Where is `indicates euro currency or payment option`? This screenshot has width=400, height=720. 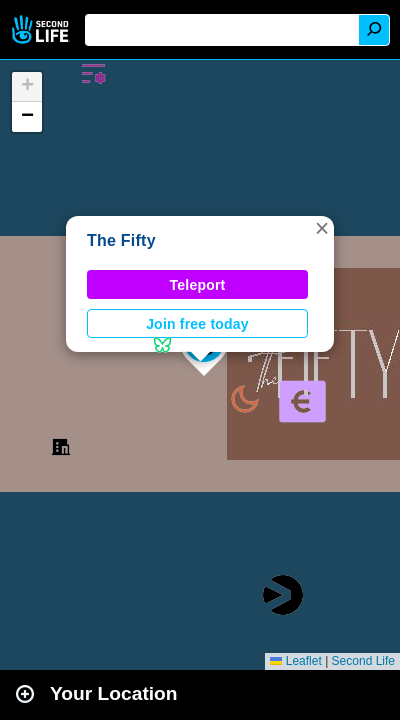
indicates euro currency or payment option is located at coordinates (302, 401).